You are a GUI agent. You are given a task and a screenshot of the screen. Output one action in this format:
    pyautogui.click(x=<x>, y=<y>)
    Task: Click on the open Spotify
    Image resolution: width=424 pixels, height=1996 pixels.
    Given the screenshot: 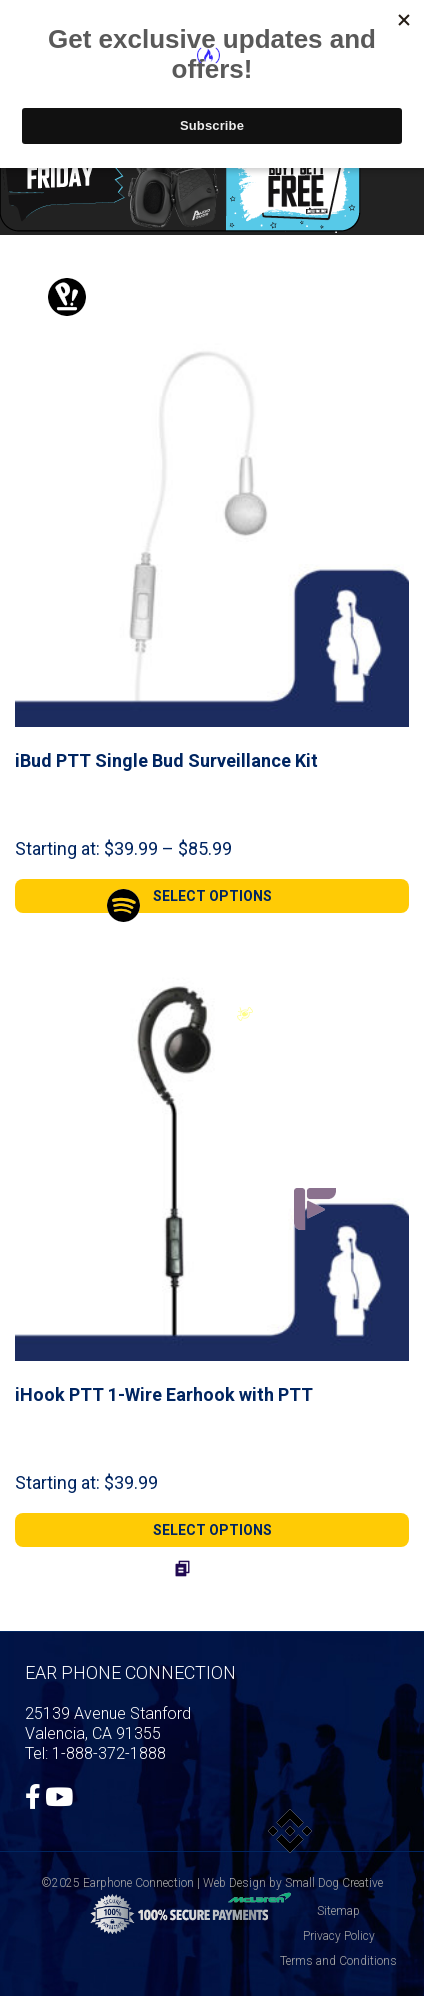 What is the action you would take?
    pyautogui.click(x=123, y=905)
    